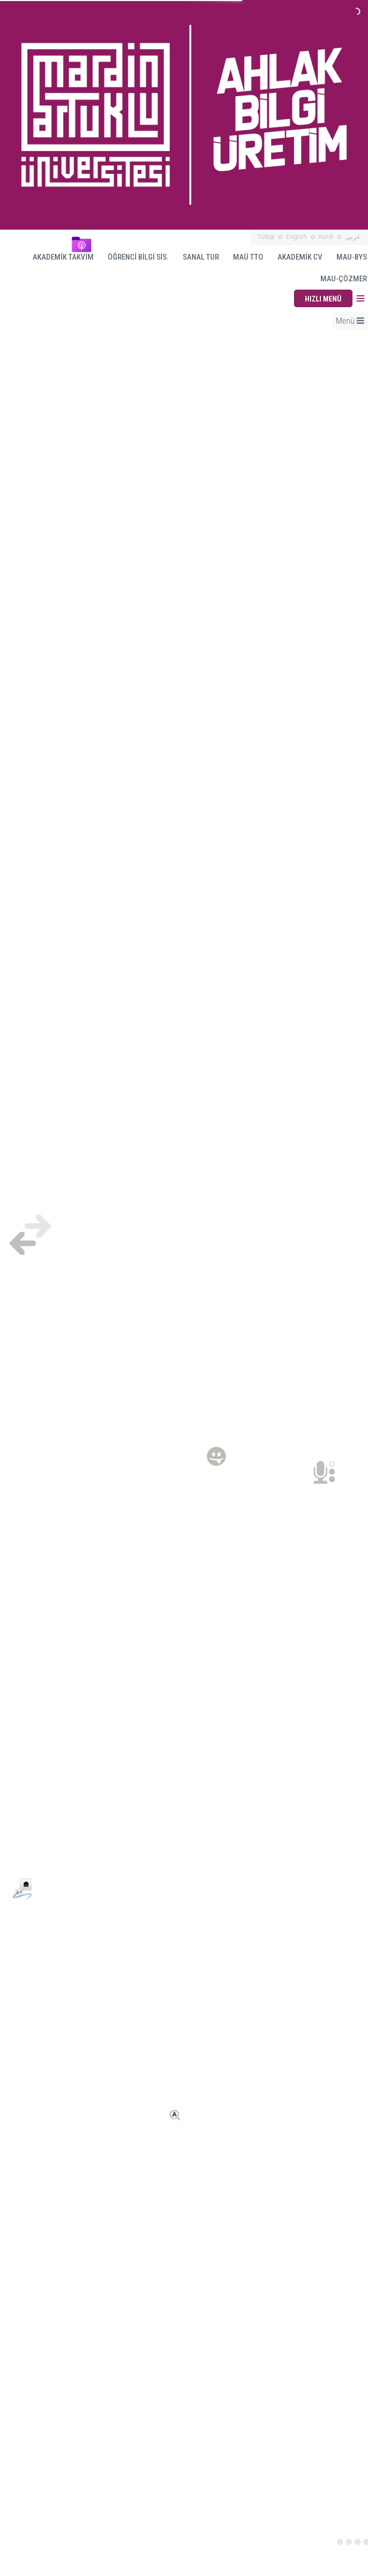  Describe the element at coordinates (81, 245) in the screenshot. I see `open folder containing podcast files` at that location.